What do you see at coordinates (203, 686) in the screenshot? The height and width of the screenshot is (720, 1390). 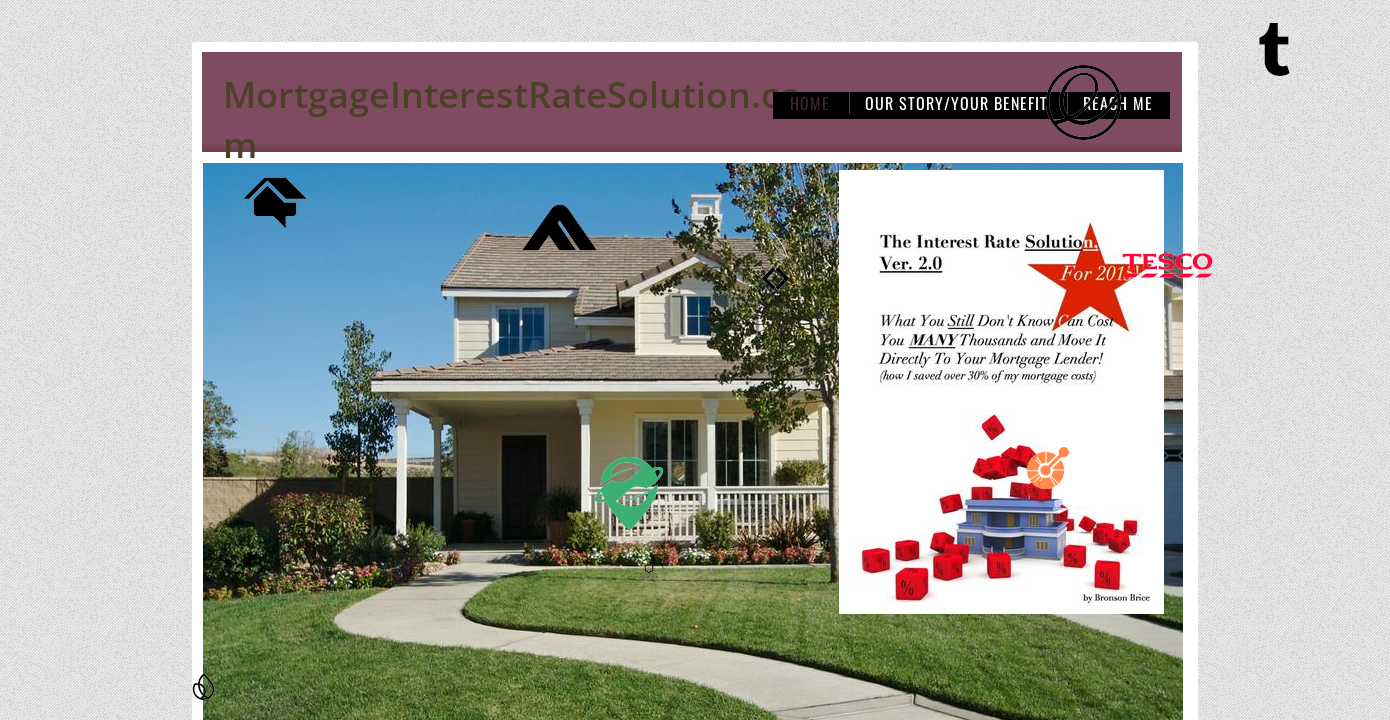 I see `access Firebase console or services` at bounding box center [203, 686].